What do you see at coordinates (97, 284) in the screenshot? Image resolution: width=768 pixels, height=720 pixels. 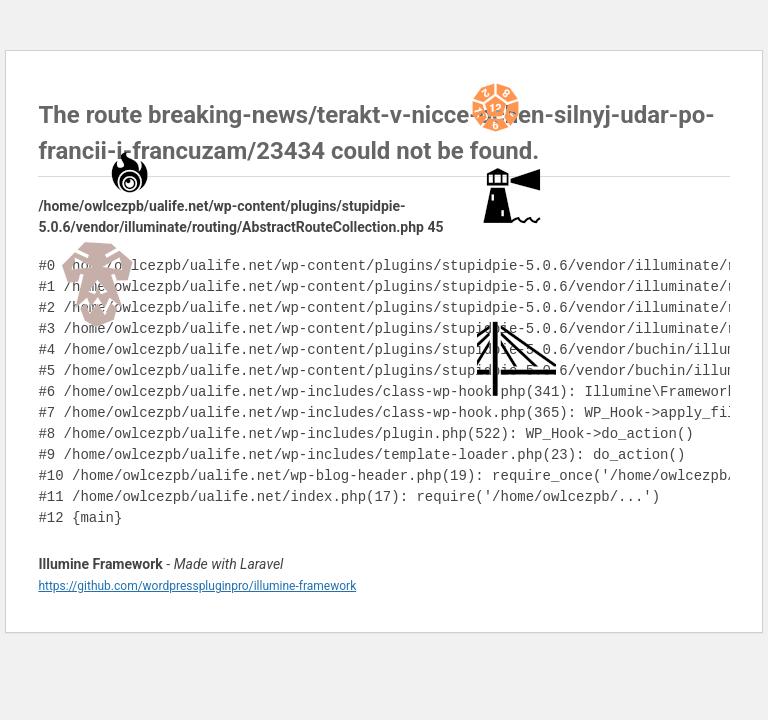 I see `indicates a death or game over state` at bounding box center [97, 284].